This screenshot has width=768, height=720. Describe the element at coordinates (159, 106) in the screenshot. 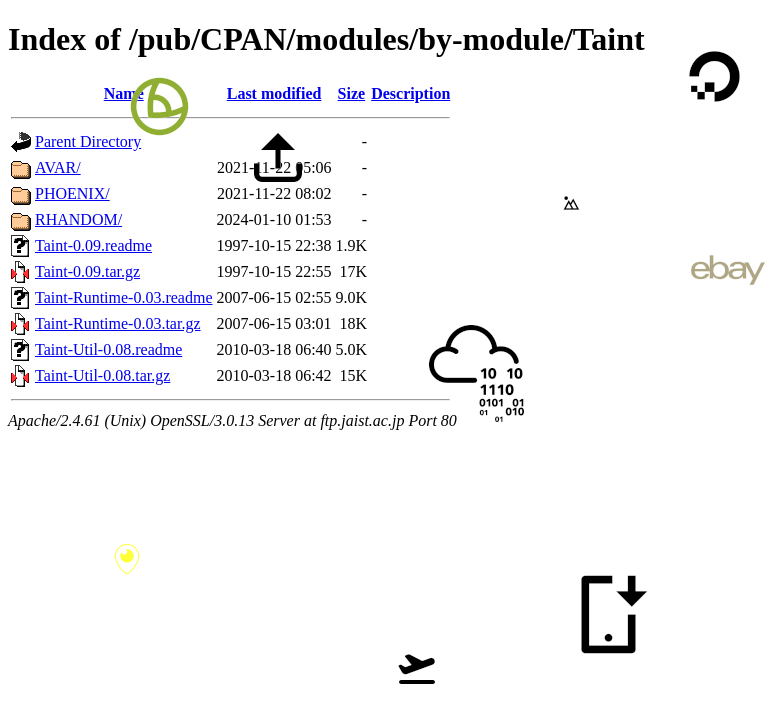

I see `CoreOS logo` at that location.